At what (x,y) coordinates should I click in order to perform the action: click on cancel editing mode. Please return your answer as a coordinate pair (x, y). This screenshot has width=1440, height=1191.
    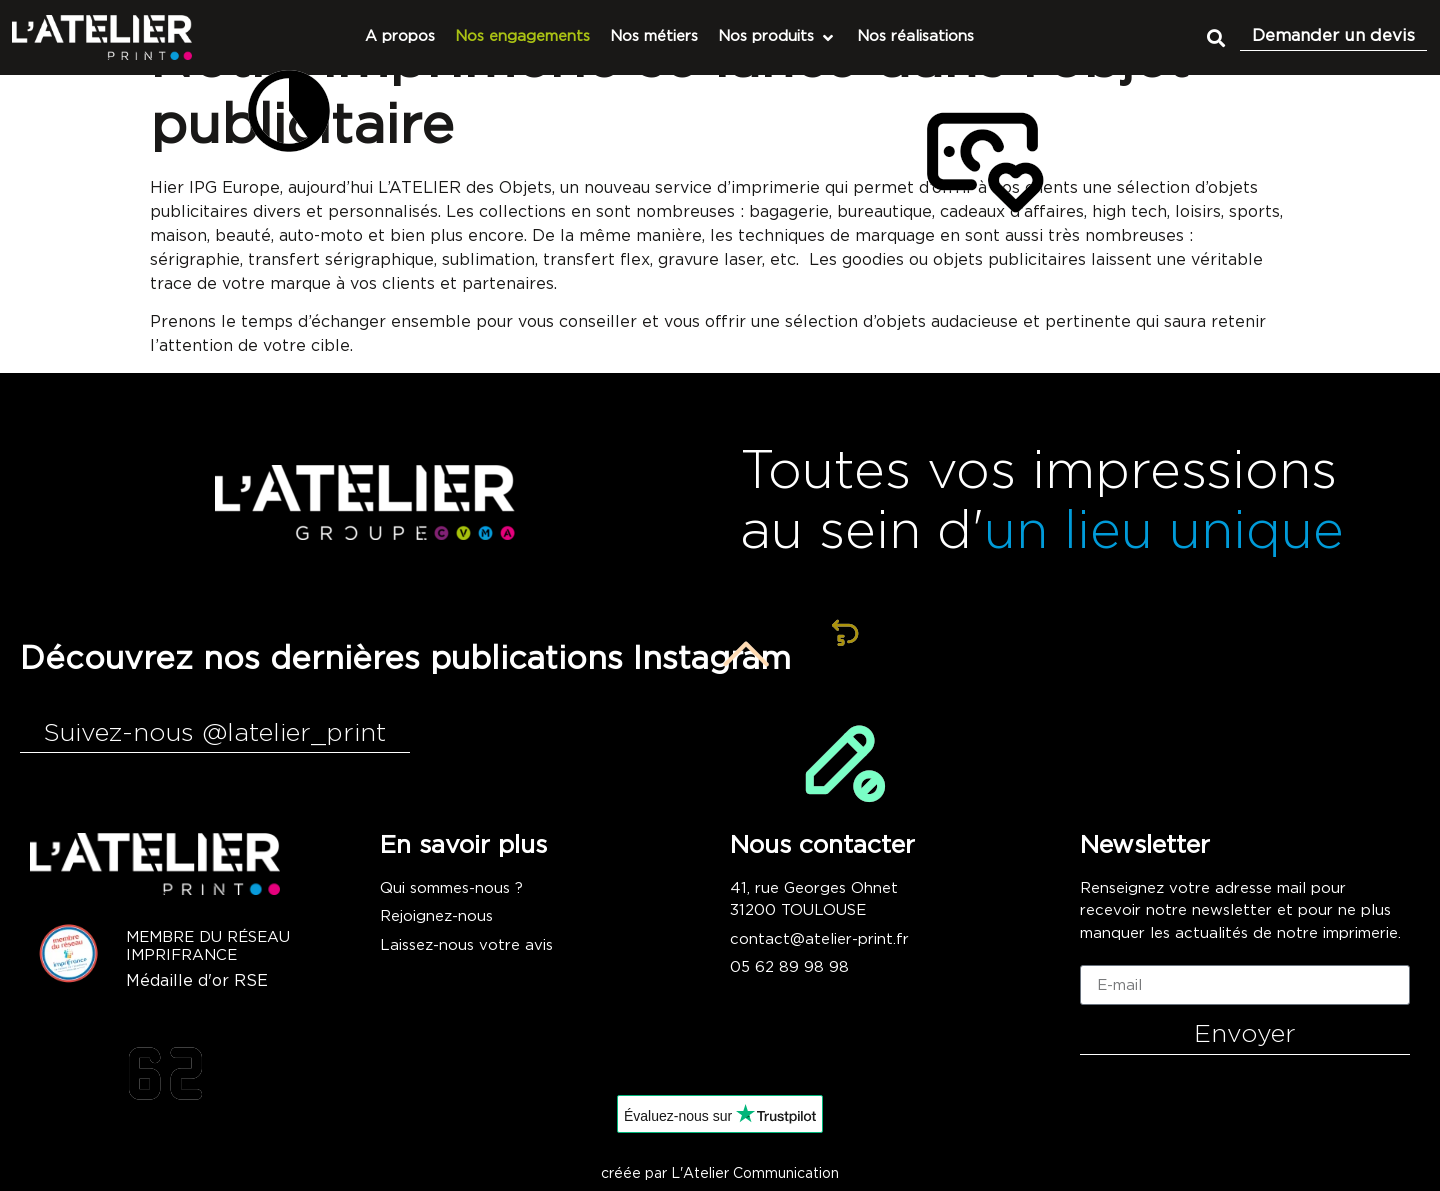
    Looking at the image, I should click on (841, 758).